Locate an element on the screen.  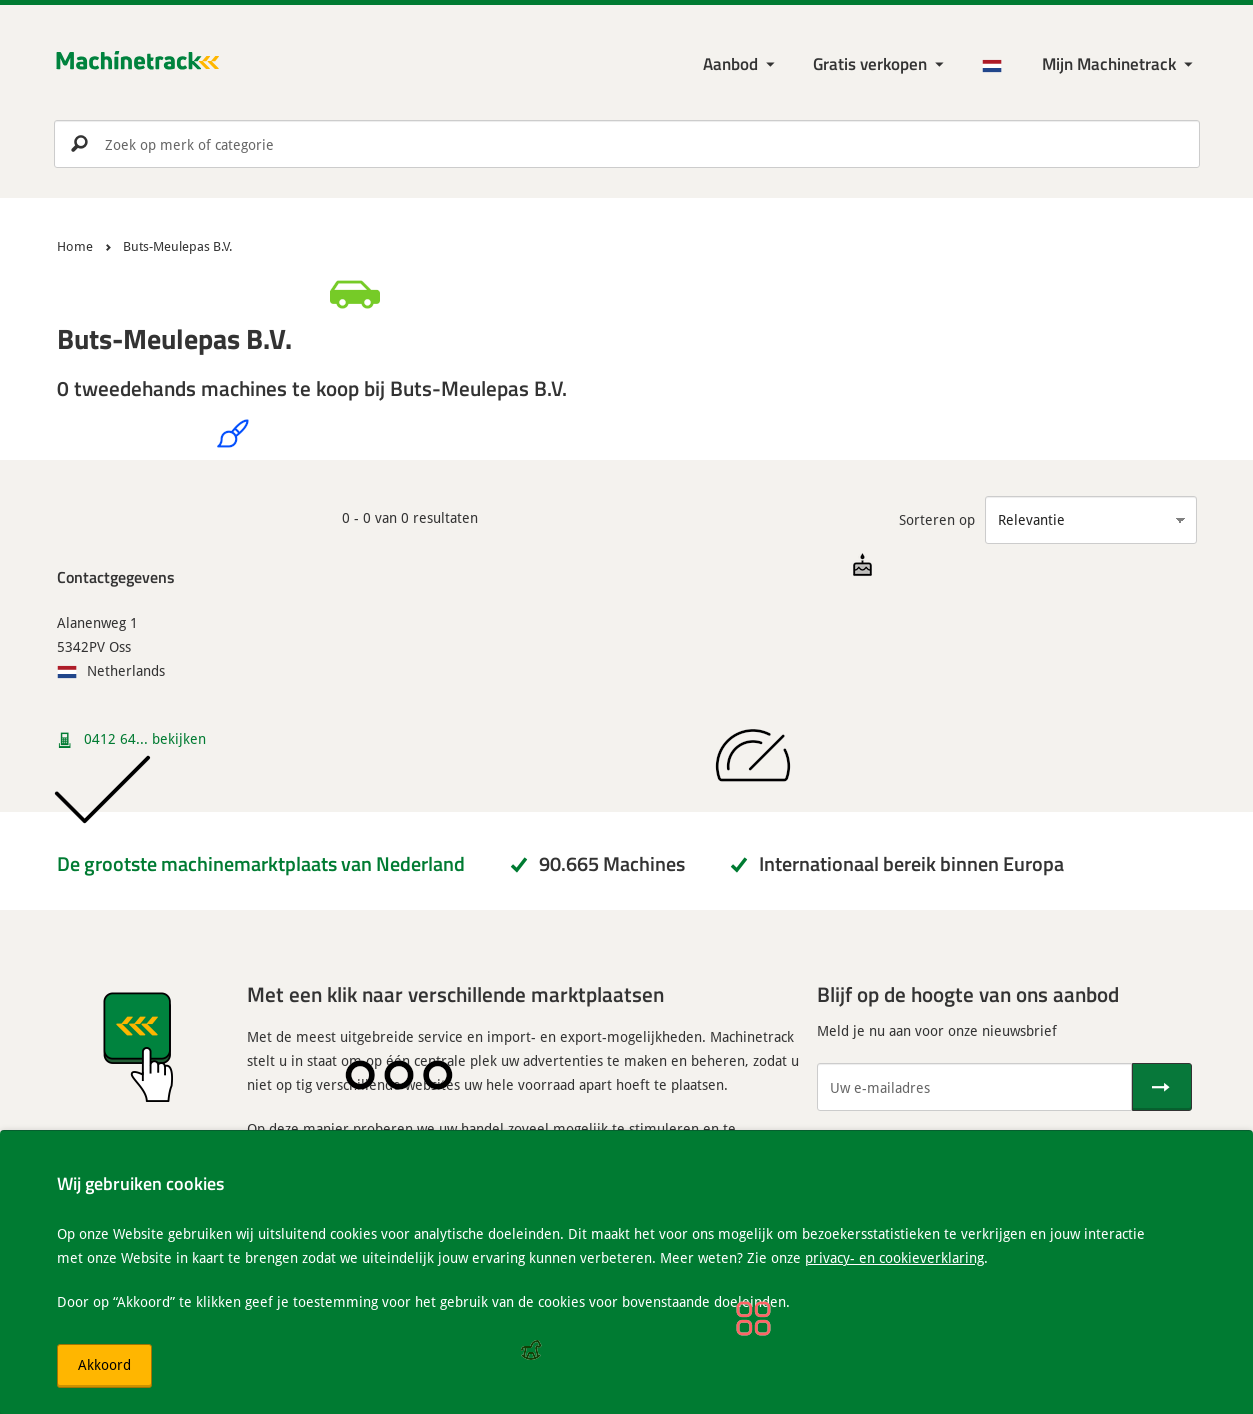
access vehicle or car-related settings is located at coordinates (355, 293).